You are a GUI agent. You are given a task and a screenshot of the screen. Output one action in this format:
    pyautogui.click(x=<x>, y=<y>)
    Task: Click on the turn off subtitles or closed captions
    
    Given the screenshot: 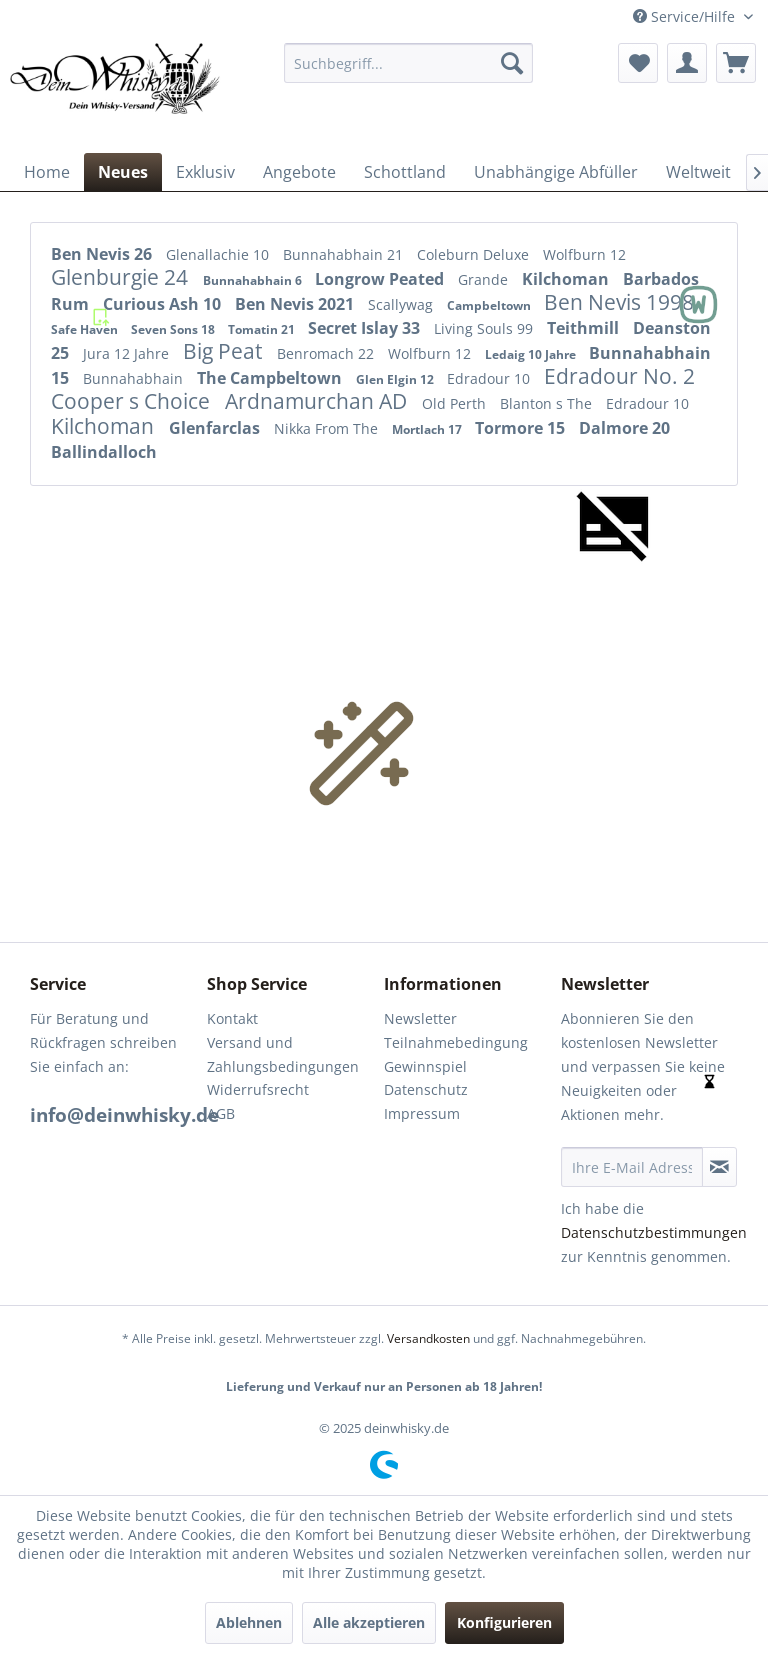 What is the action you would take?
    pyautogui.click(x=614, y=524)
    